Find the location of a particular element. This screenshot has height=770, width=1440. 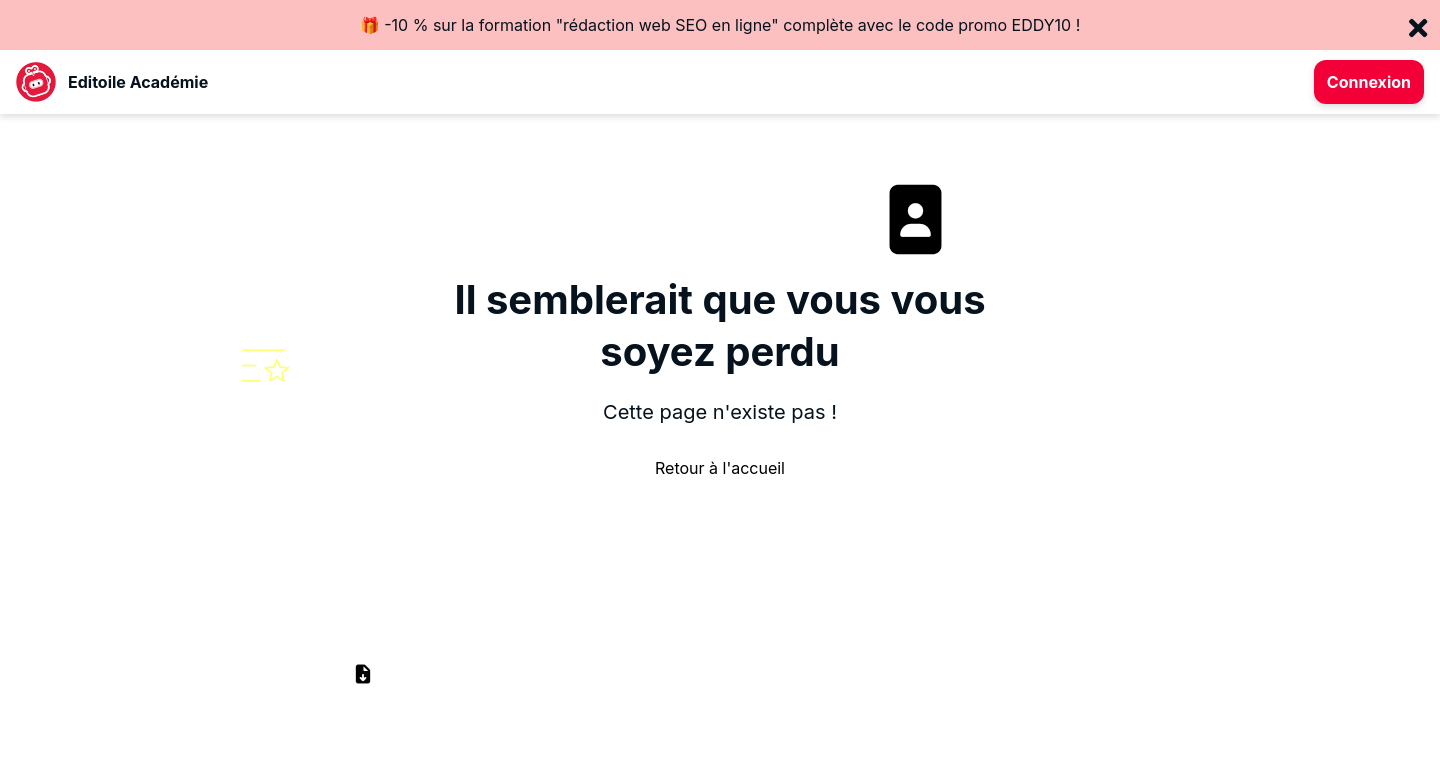

view your favorites list is located at coordinates (263, 365).